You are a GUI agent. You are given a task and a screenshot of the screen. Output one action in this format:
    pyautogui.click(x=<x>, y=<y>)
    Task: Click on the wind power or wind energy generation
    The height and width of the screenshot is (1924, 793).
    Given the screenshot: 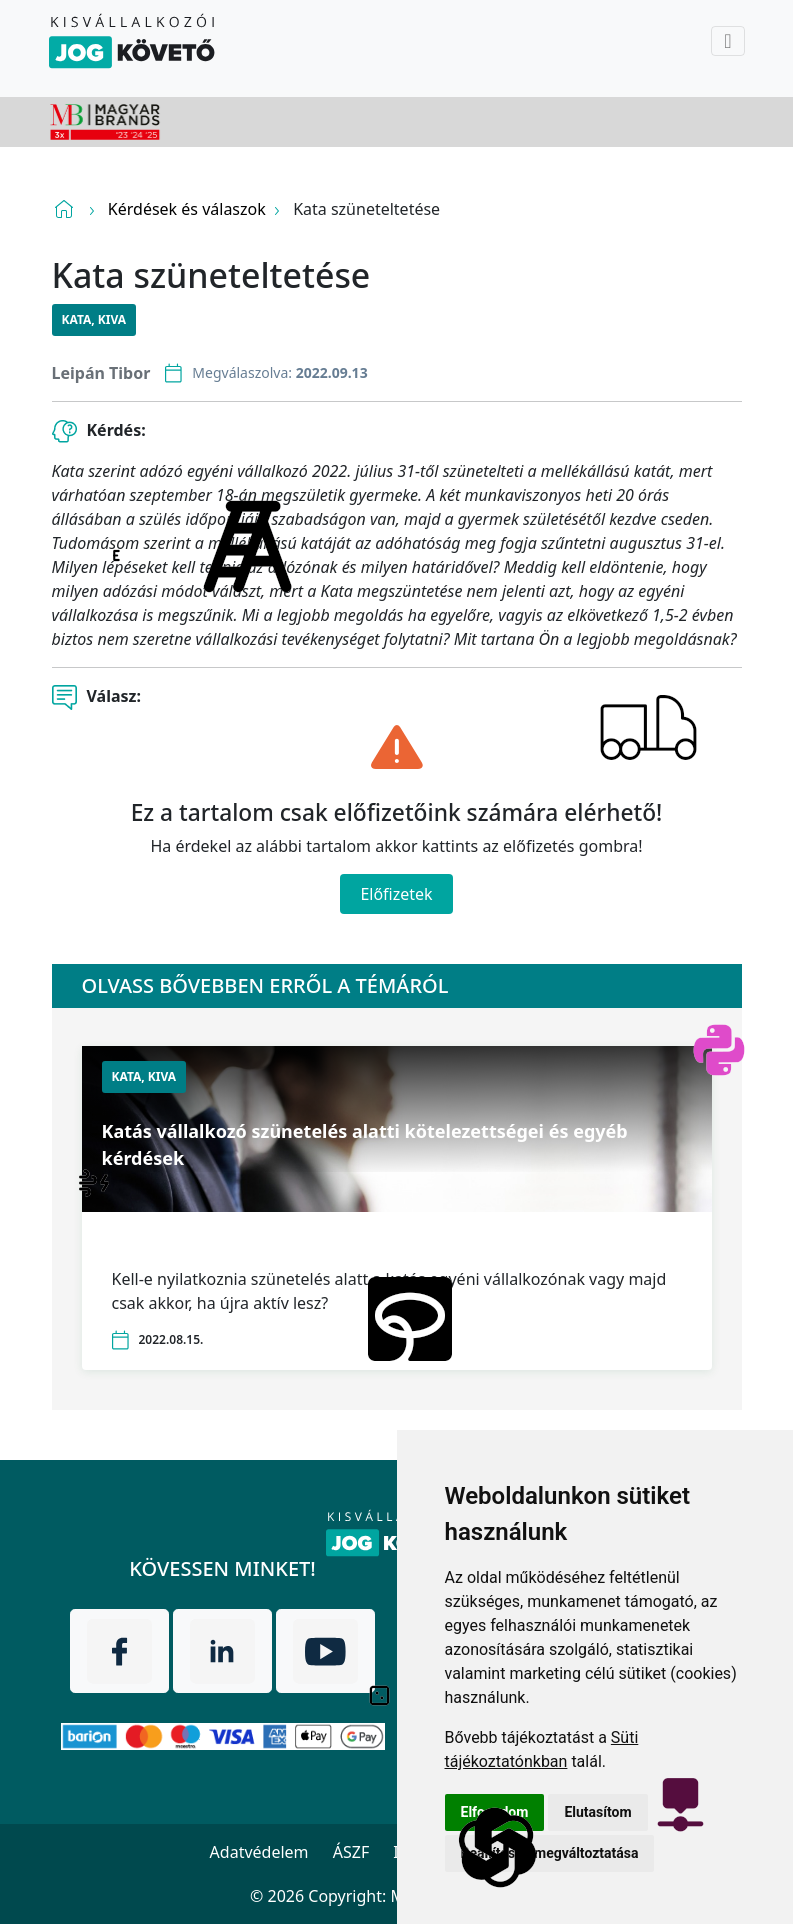 What is the action you would take?
    pyautogui.click(x=94, y=1183)
    